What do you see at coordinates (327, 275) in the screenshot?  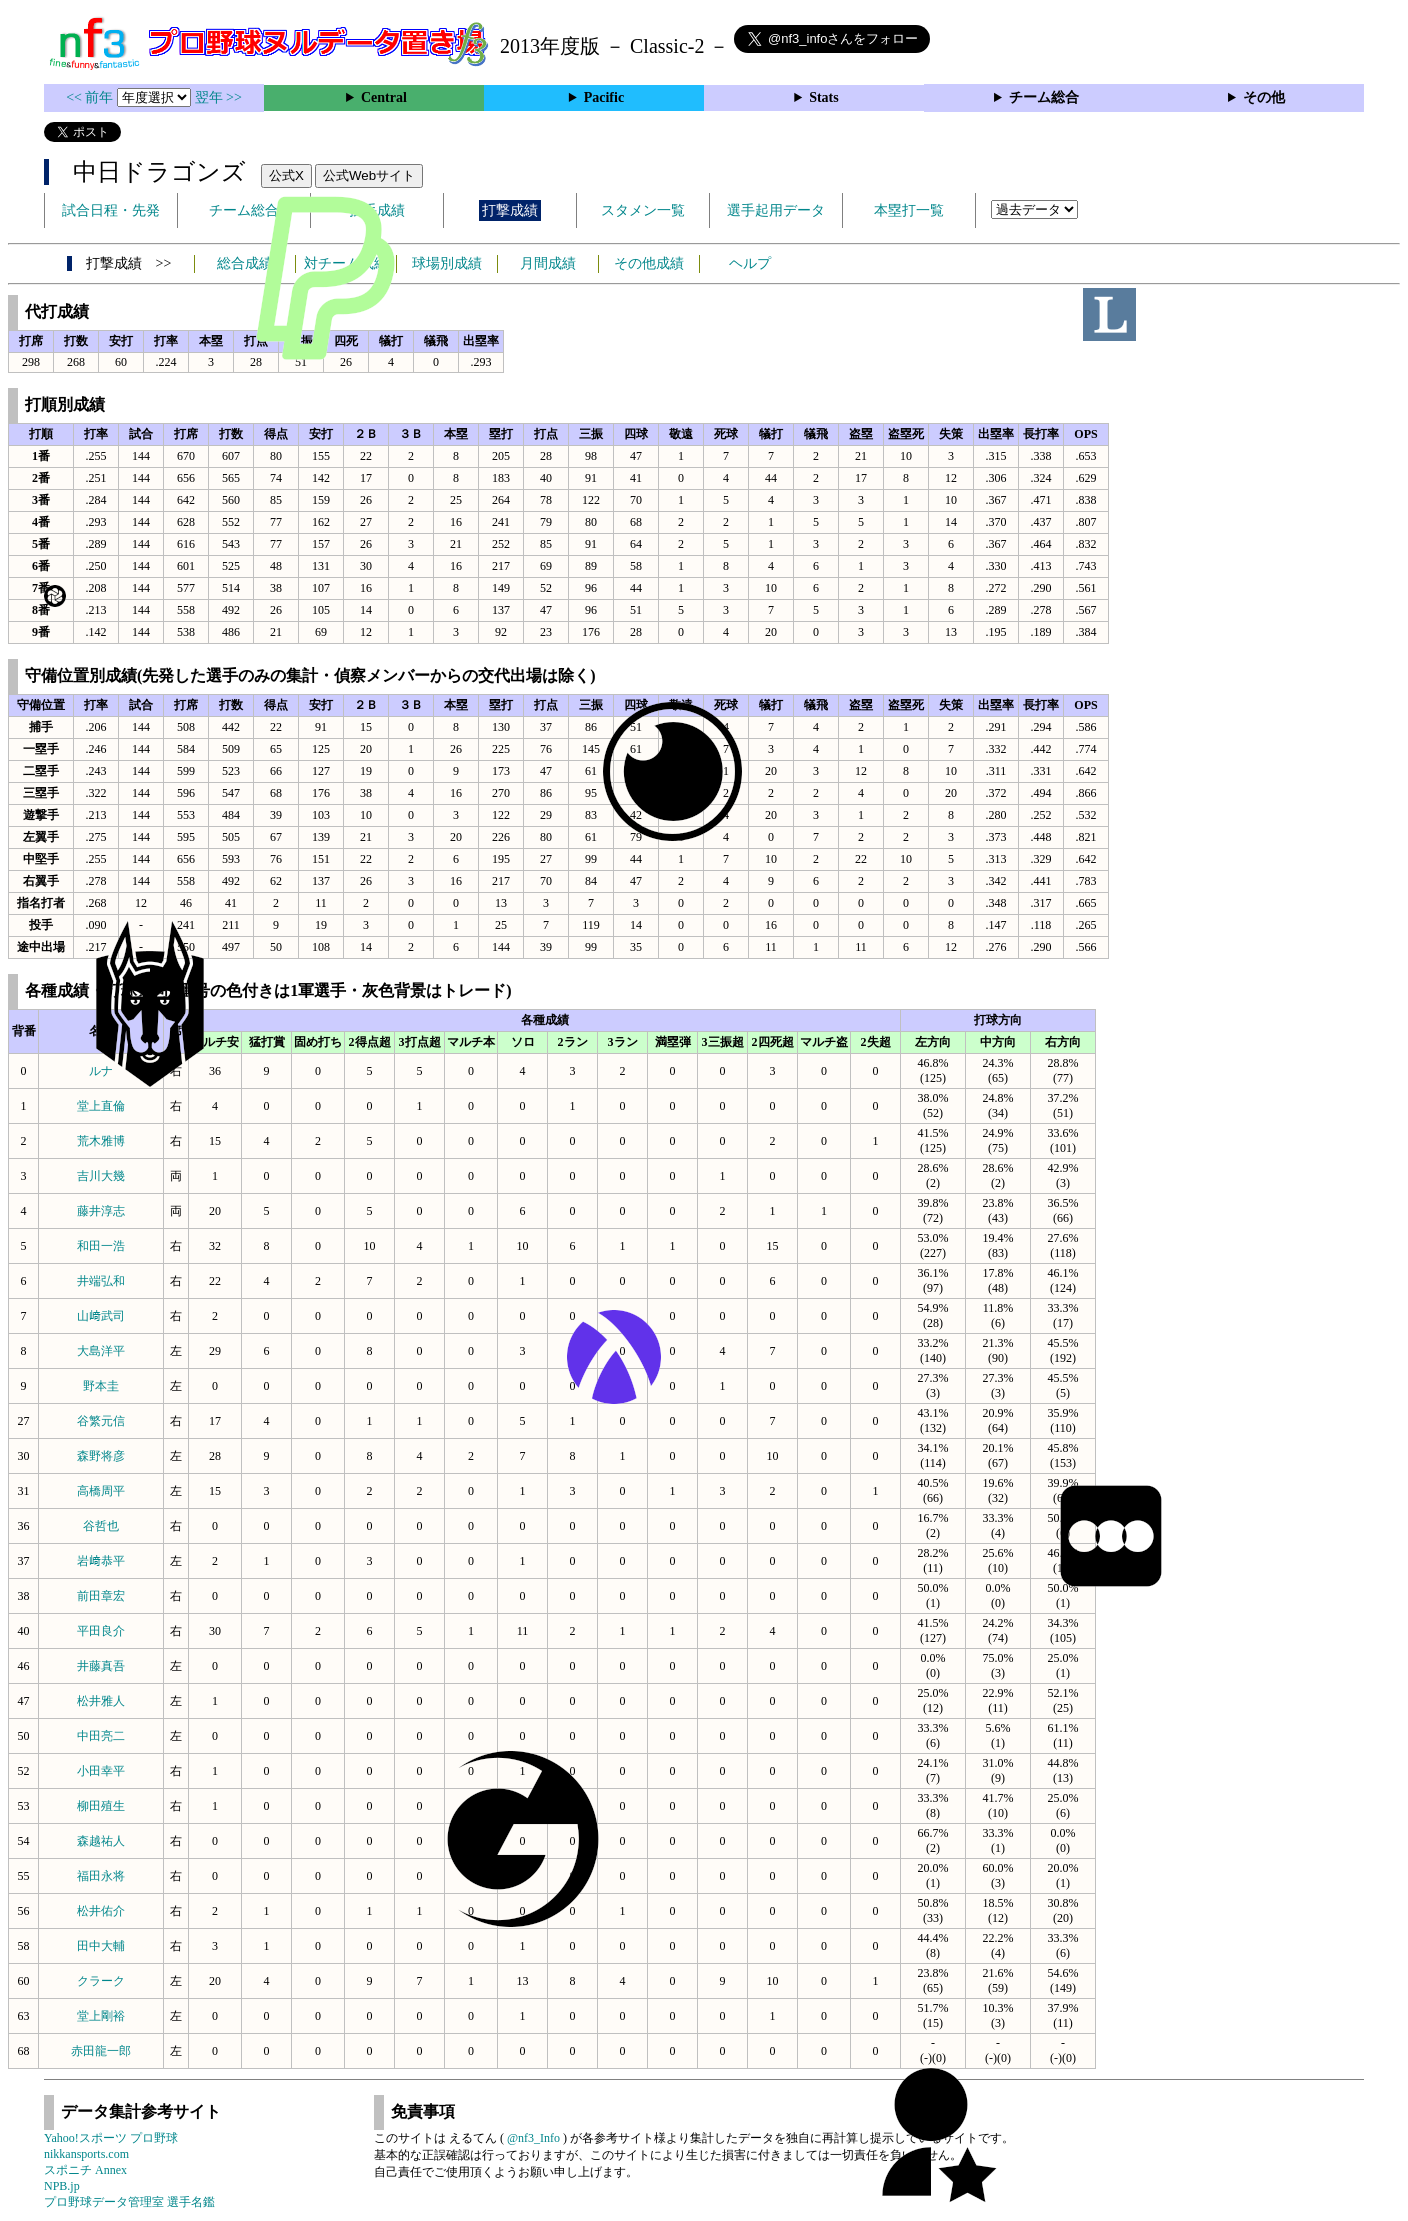 I see `pay with PayPal` at bounding box center [327, 275].